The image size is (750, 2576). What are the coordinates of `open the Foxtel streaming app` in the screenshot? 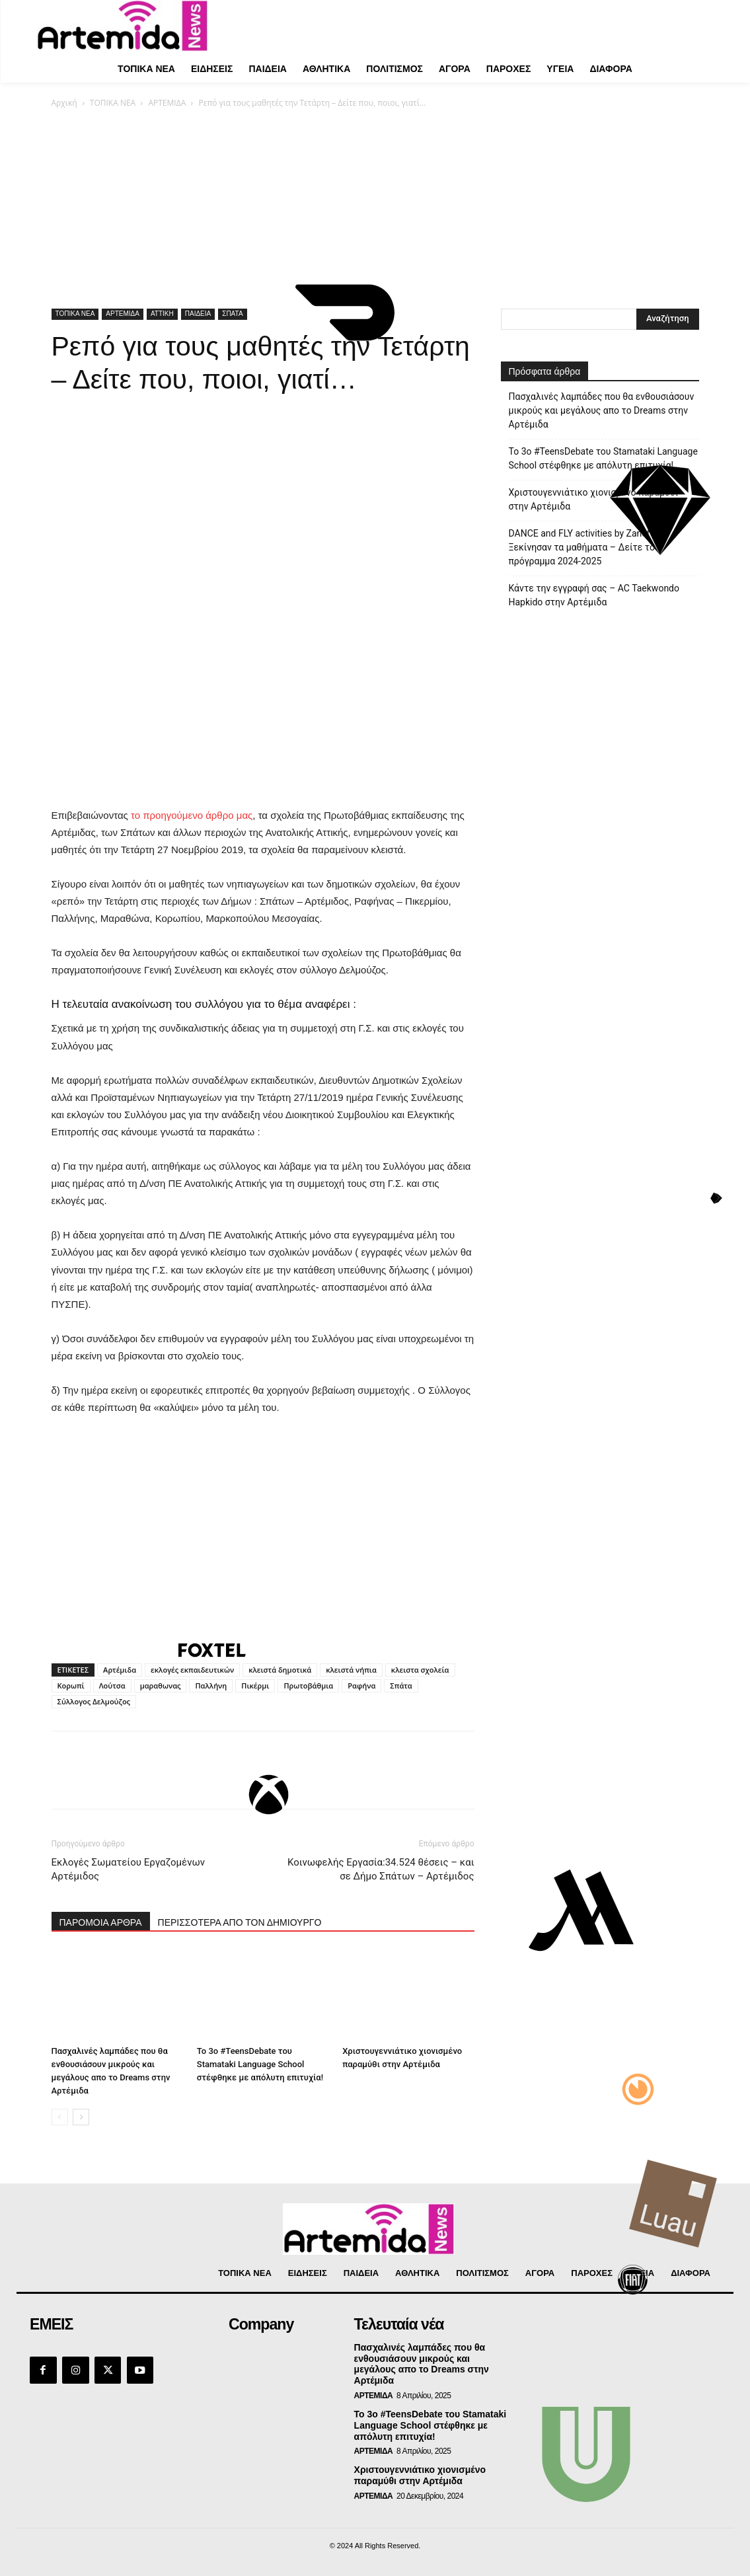 It's located at (212, 1650).